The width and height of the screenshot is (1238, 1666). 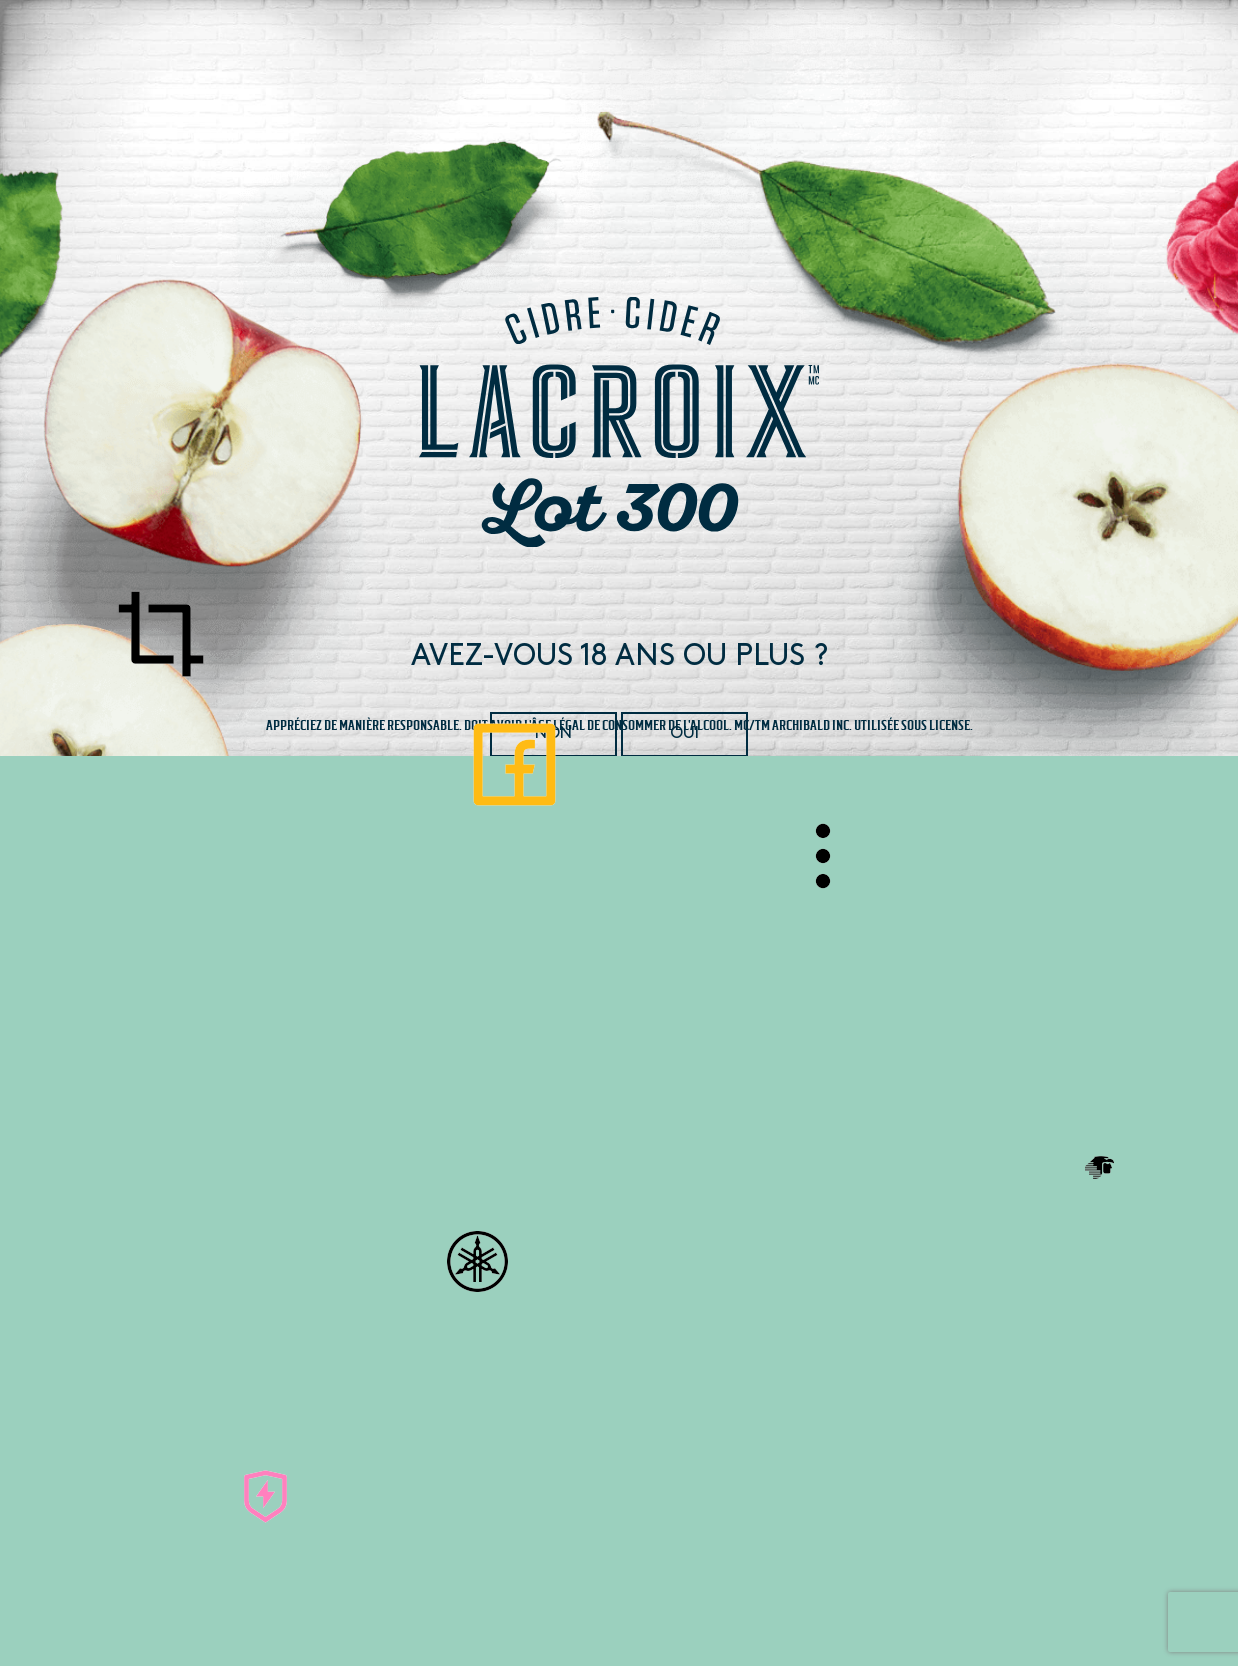 I want to click on connect with Facebook, so click(x=514, y=764).